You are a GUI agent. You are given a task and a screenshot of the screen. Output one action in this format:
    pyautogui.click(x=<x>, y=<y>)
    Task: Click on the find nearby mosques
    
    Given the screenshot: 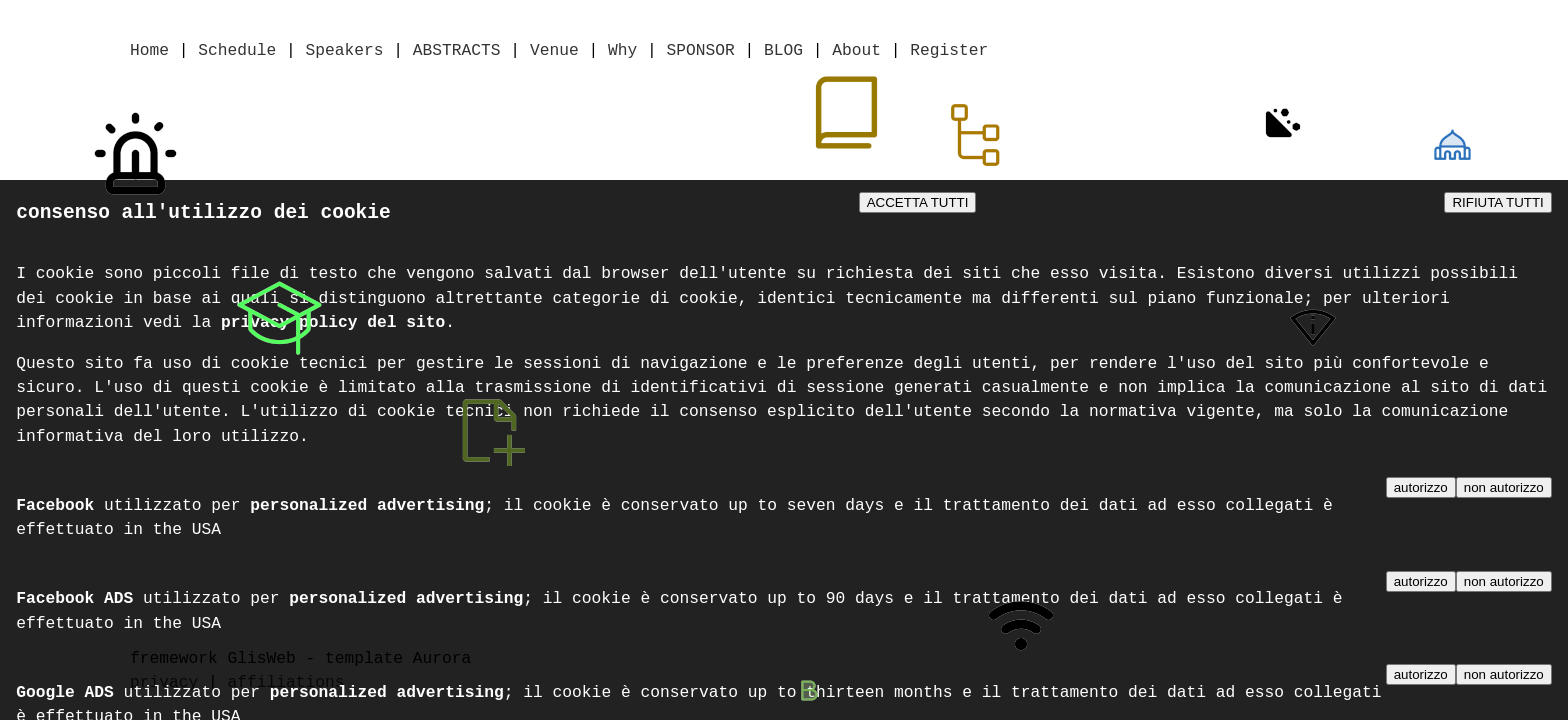 What is the action you would take?
    pyautogui.click(x=1452, y=146)
    